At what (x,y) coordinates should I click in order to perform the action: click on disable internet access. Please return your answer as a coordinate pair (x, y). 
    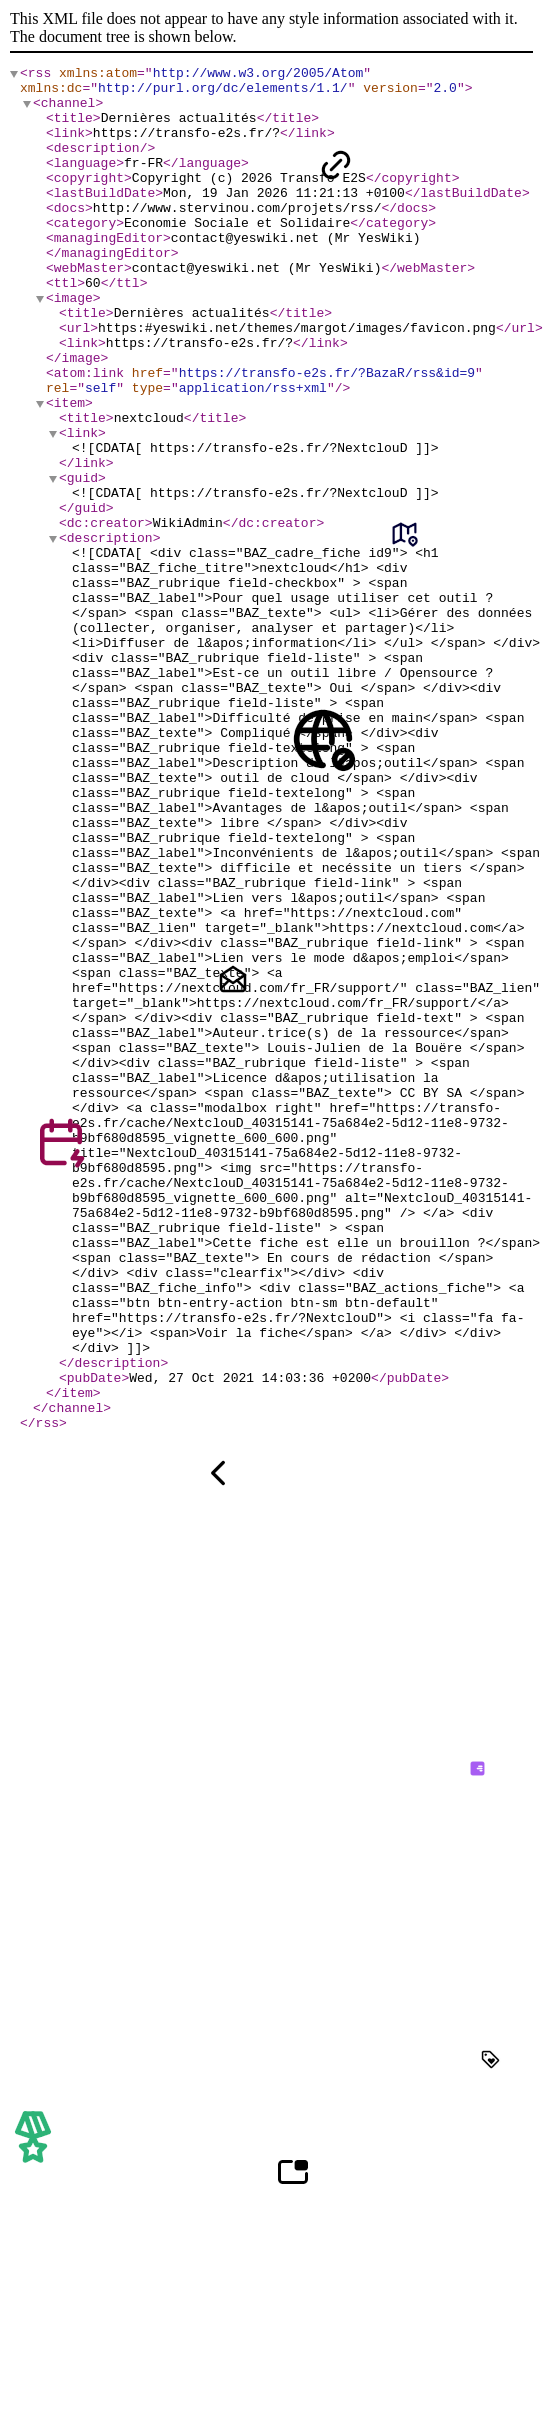
    Looking at the image, I should click on (323, 739).